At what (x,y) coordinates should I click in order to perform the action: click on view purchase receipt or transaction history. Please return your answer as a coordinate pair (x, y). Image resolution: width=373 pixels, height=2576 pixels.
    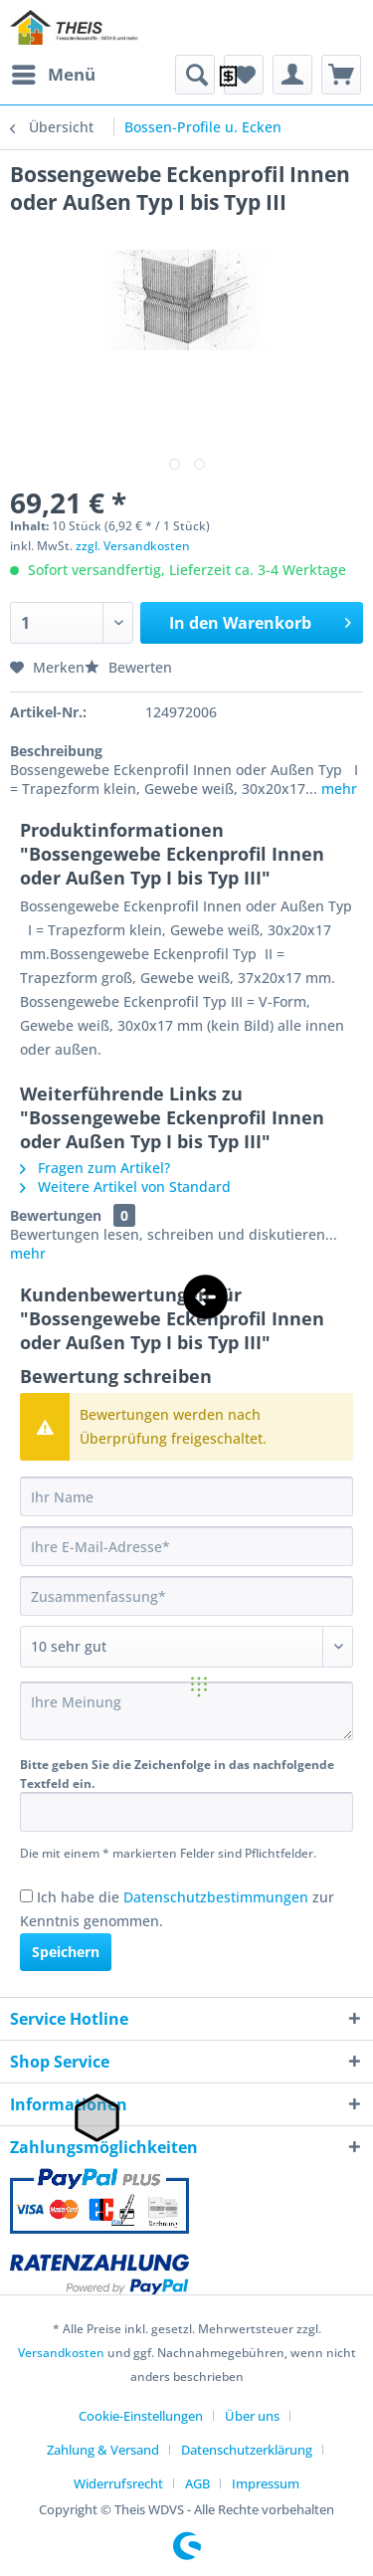
    Looking at the image, I should click on (228, 76).